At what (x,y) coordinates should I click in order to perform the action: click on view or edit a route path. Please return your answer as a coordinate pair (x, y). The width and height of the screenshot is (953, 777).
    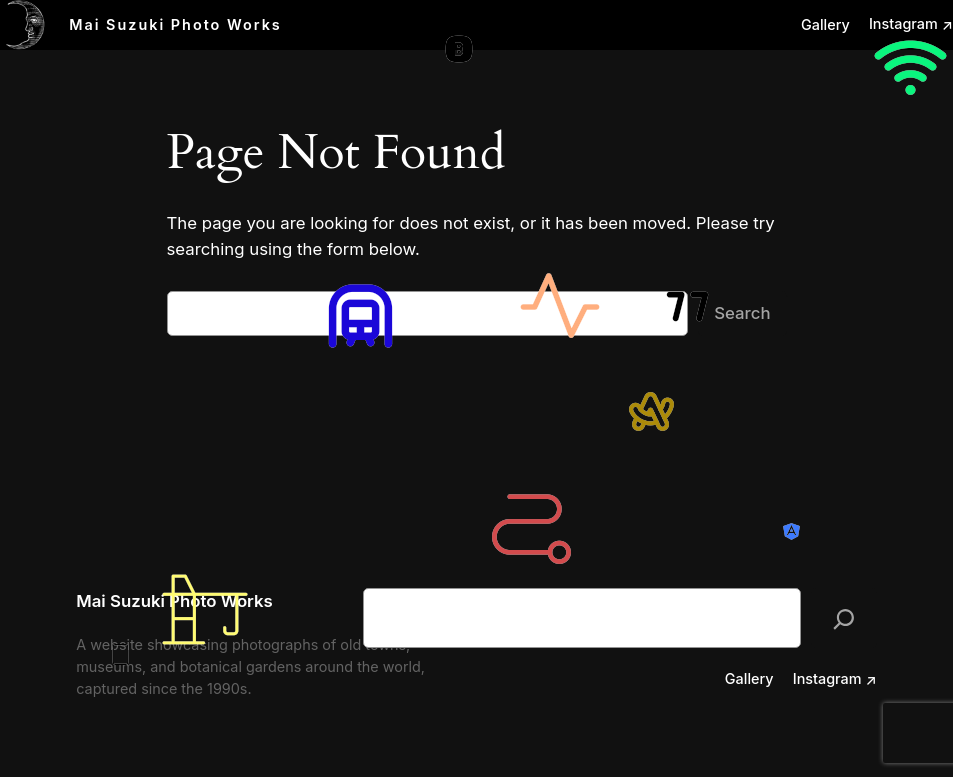
    Looking at the image, I should click on (531, 524).